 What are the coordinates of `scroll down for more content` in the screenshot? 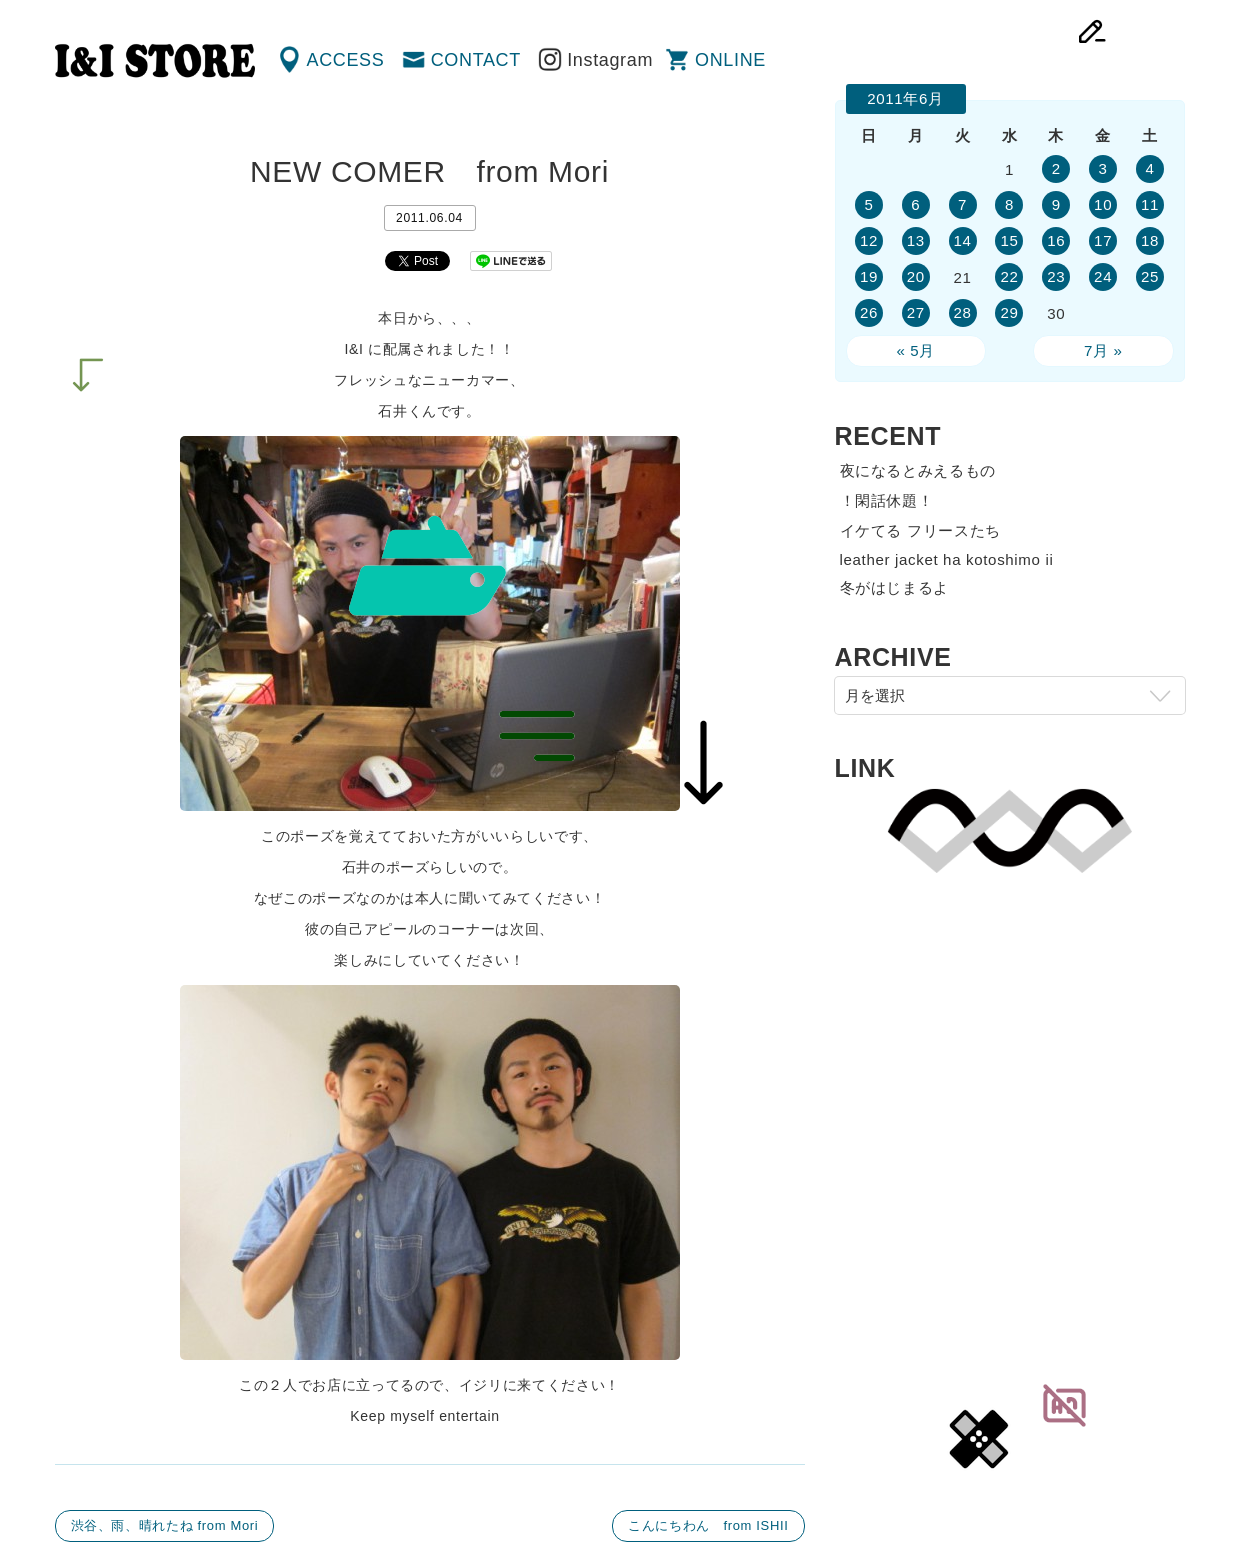 It's located at (703, 762).